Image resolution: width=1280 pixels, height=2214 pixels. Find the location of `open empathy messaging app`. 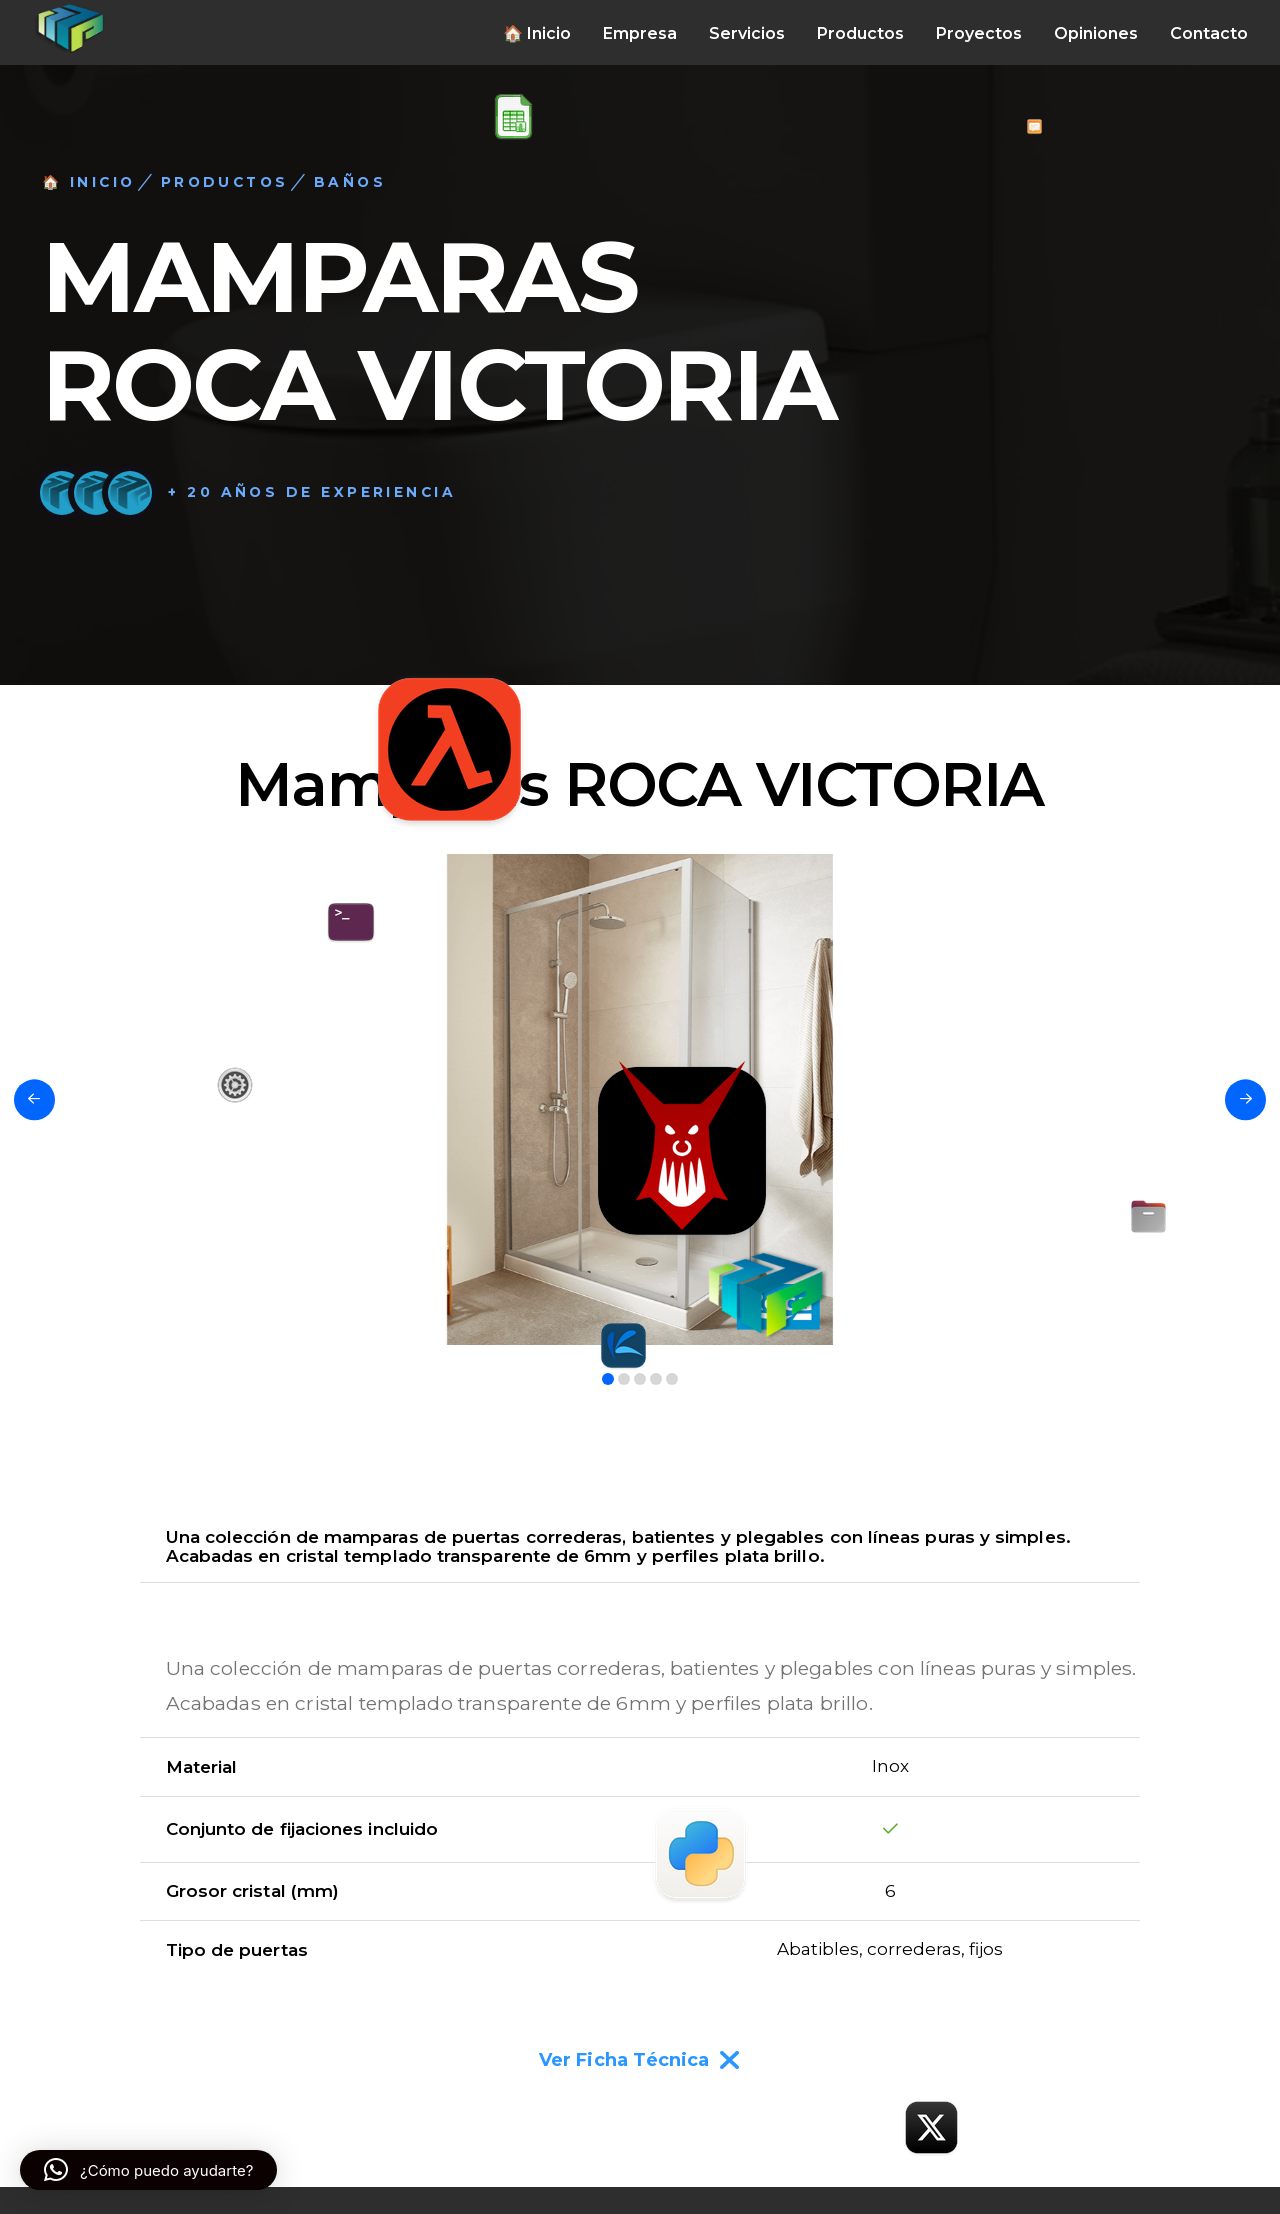

open empathy messaging app is located at coordinates (1034, 126).